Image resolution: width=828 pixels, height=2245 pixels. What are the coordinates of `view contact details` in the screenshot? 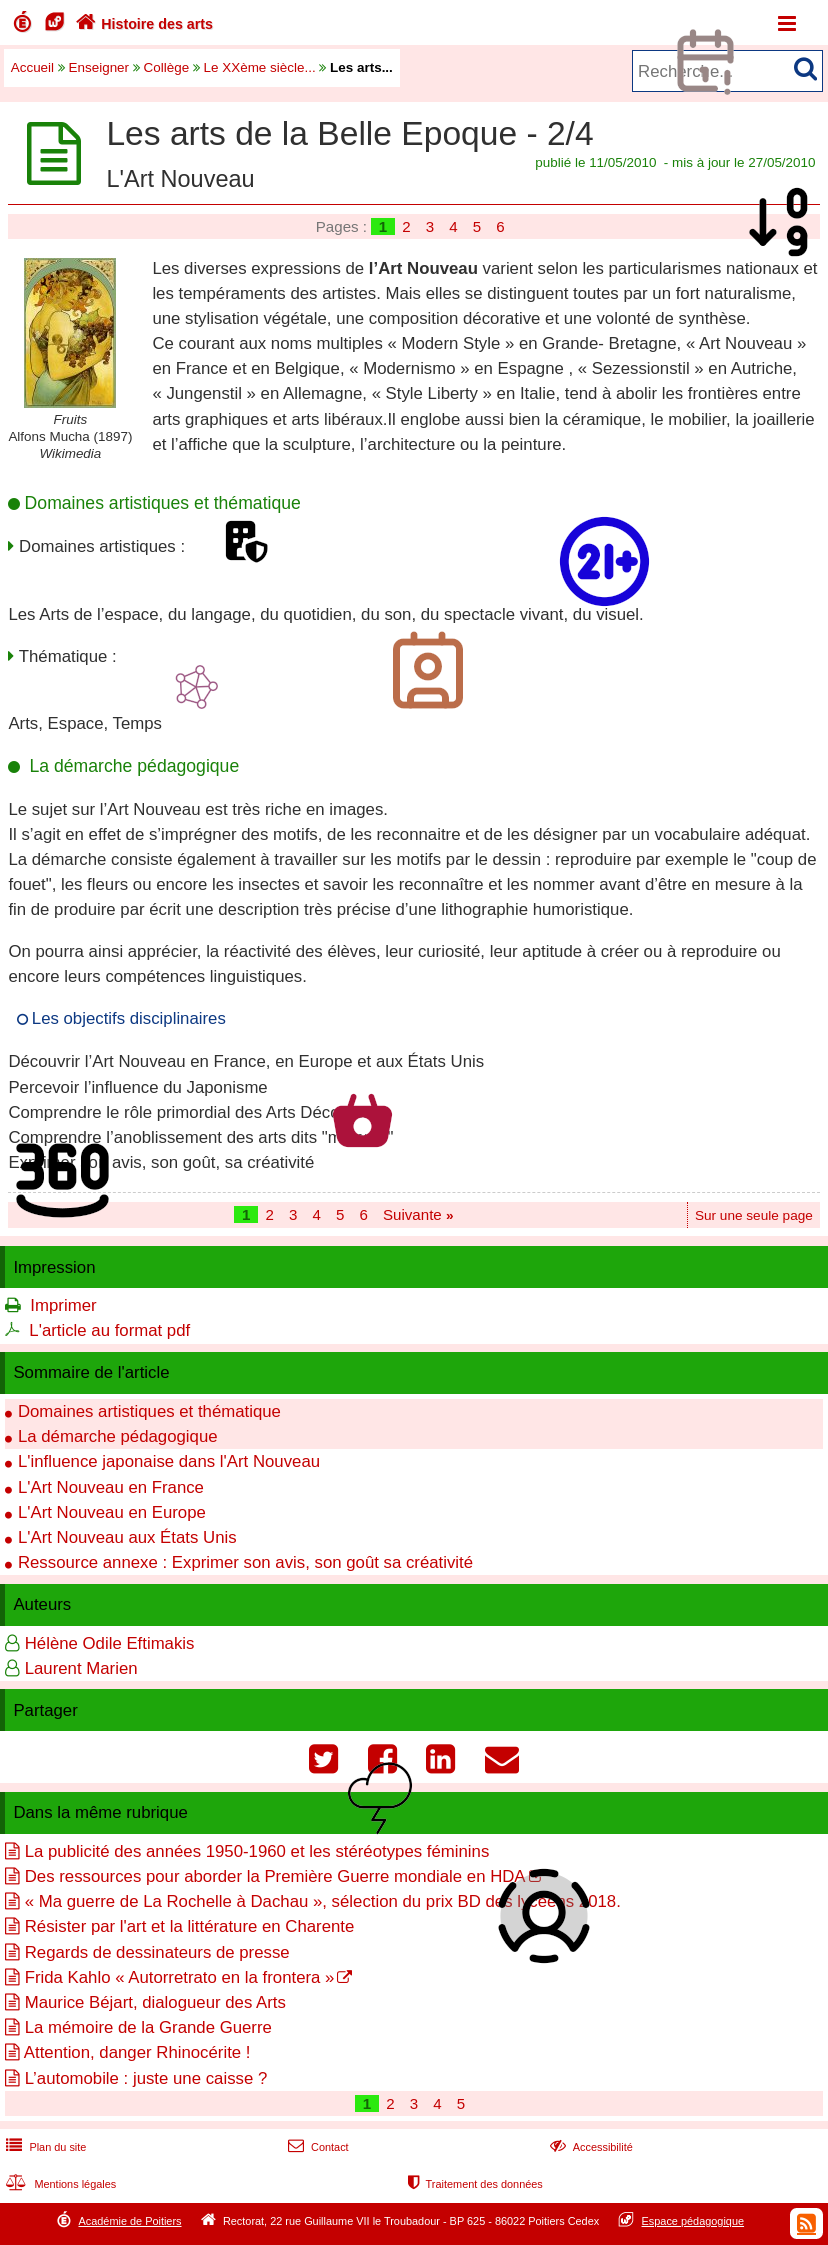 It's located at (428, 670).